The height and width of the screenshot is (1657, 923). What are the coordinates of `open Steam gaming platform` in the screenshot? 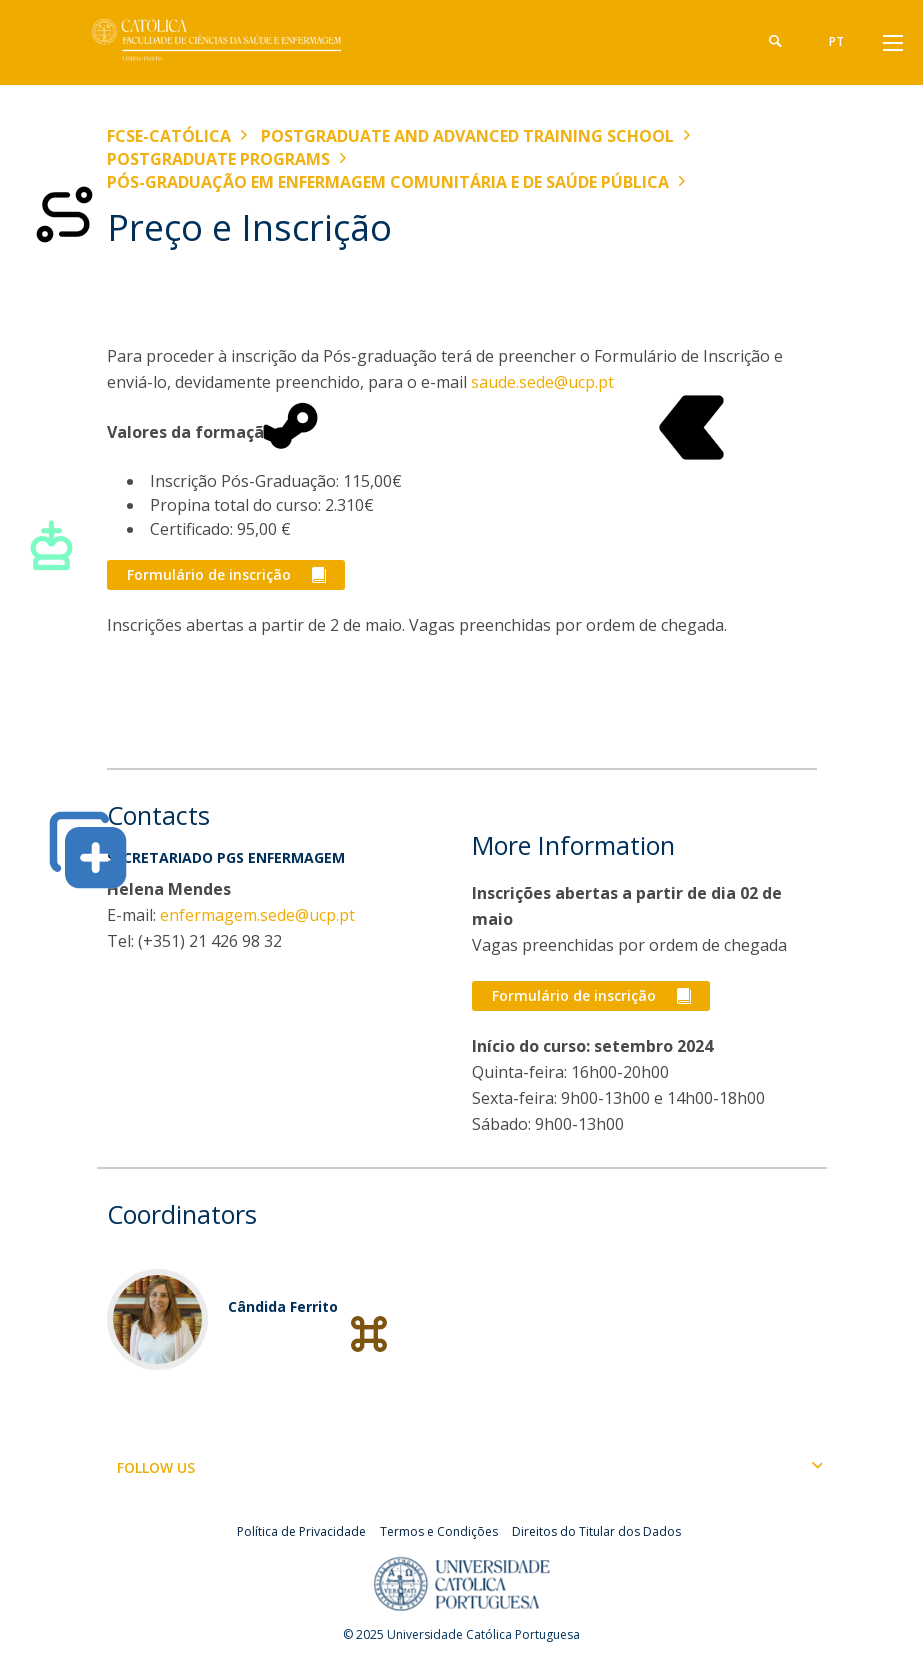 It's located at (290, 424).